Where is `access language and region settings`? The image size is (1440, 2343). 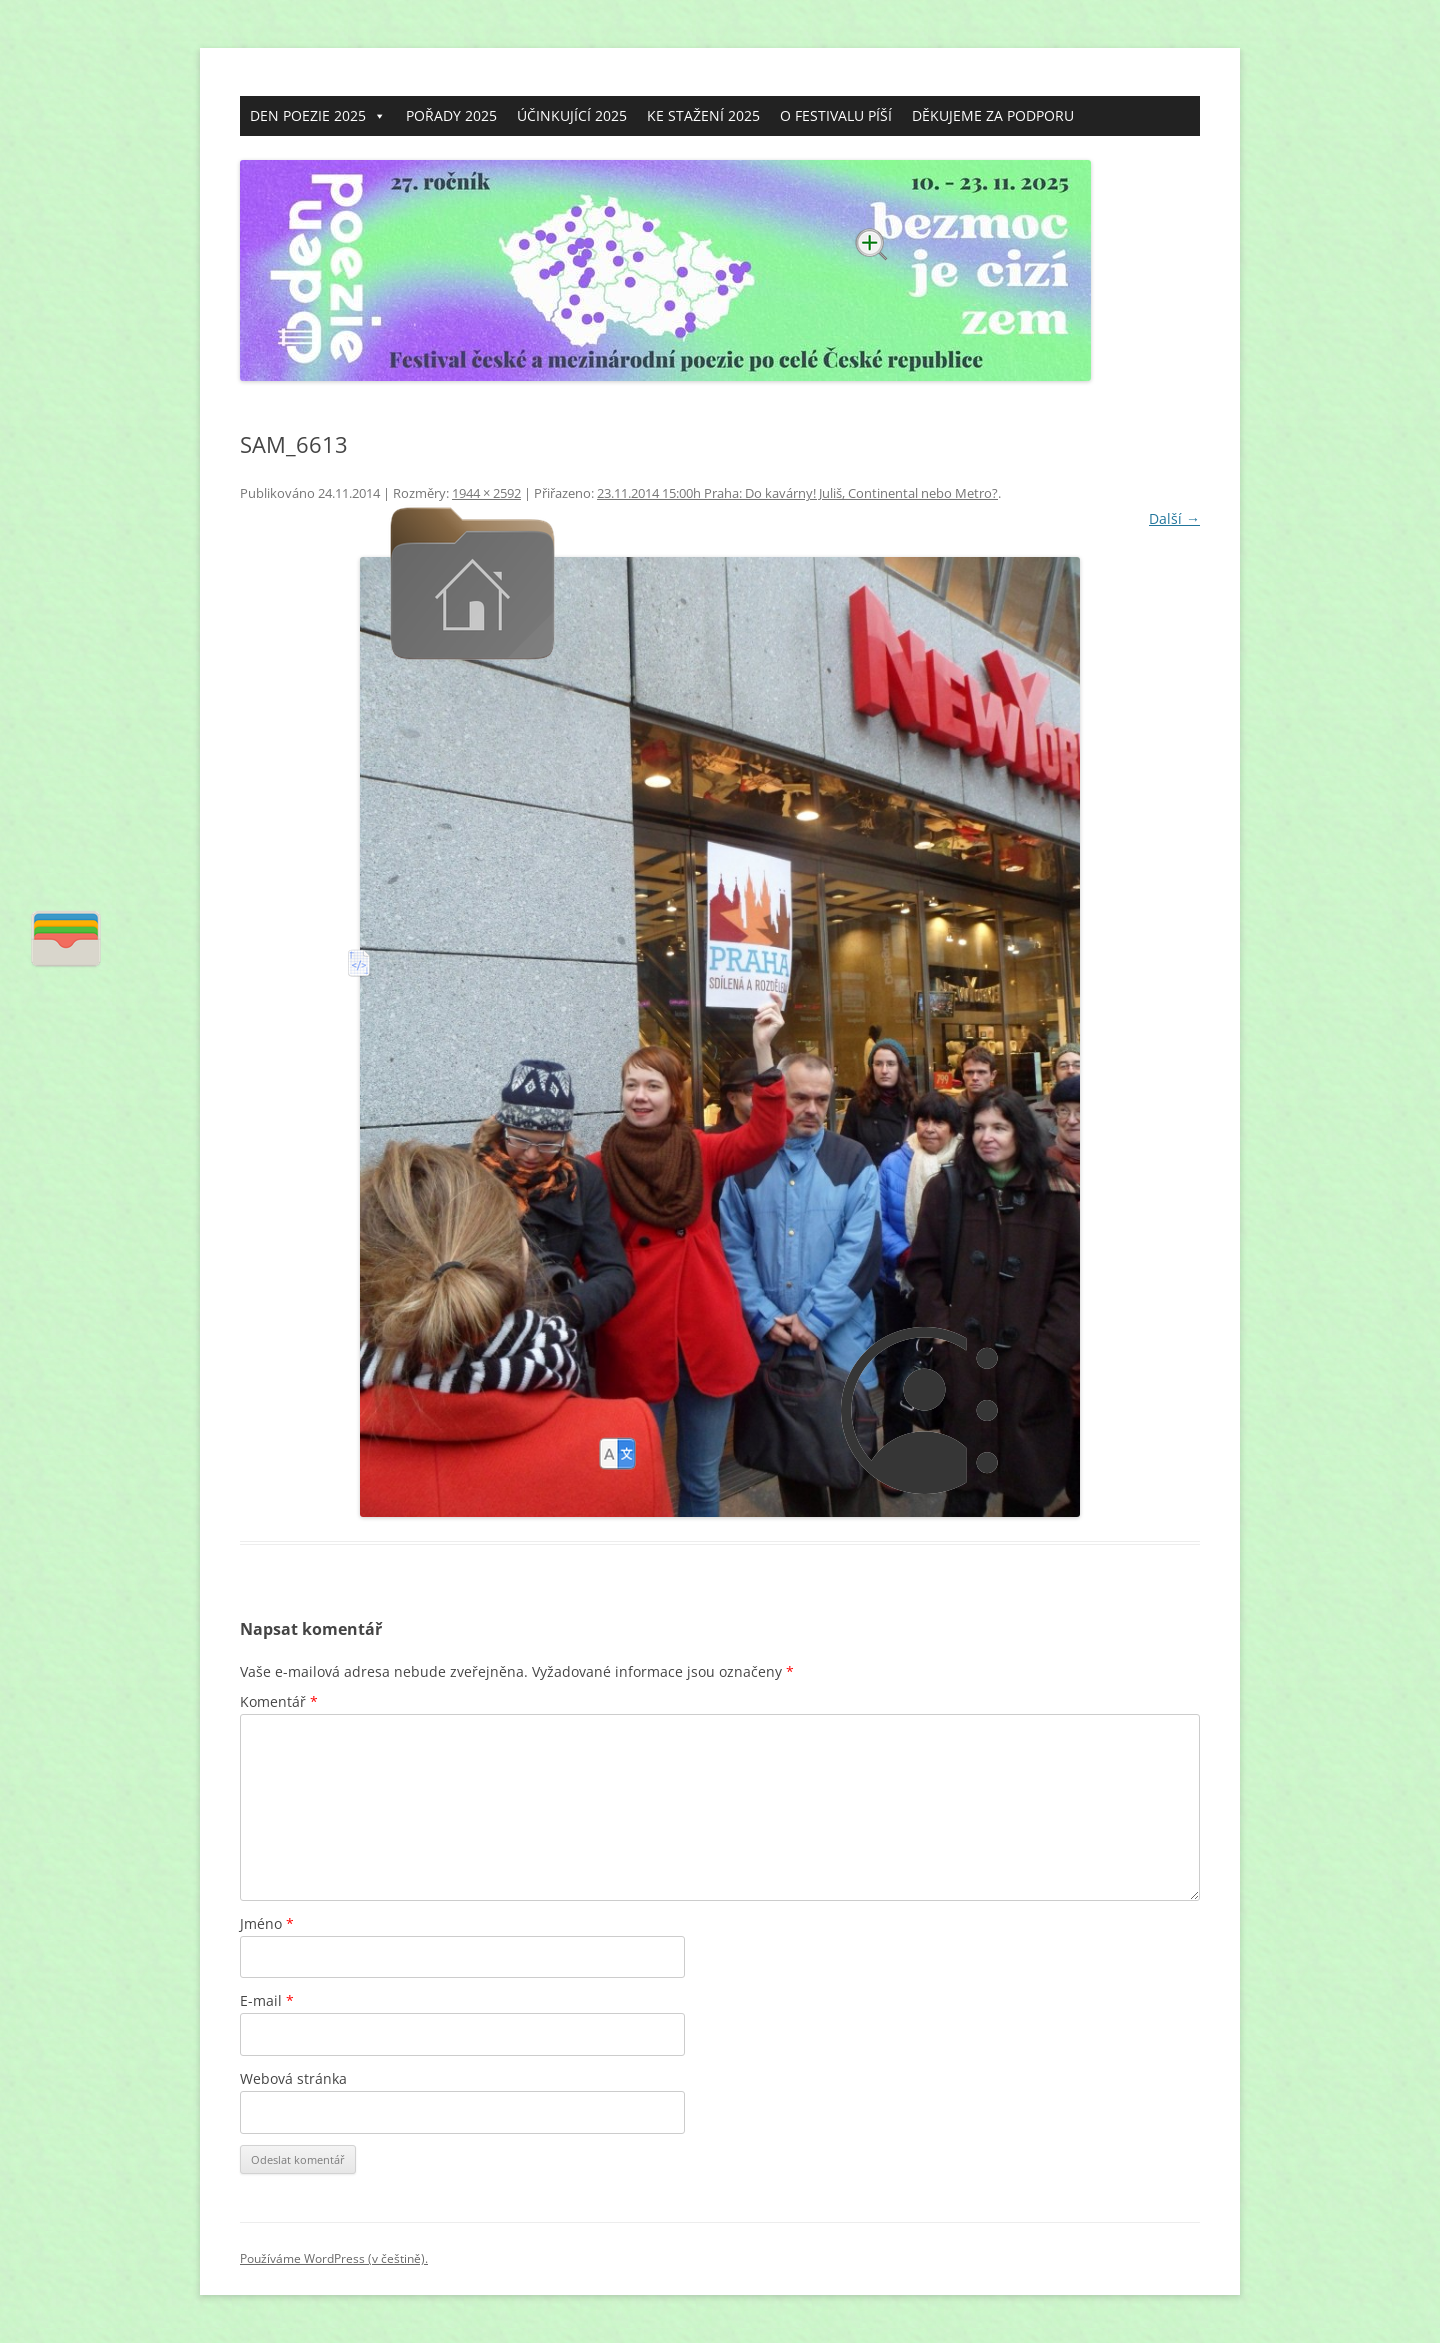 access language and region settings is located at coordinates (617, 1453).